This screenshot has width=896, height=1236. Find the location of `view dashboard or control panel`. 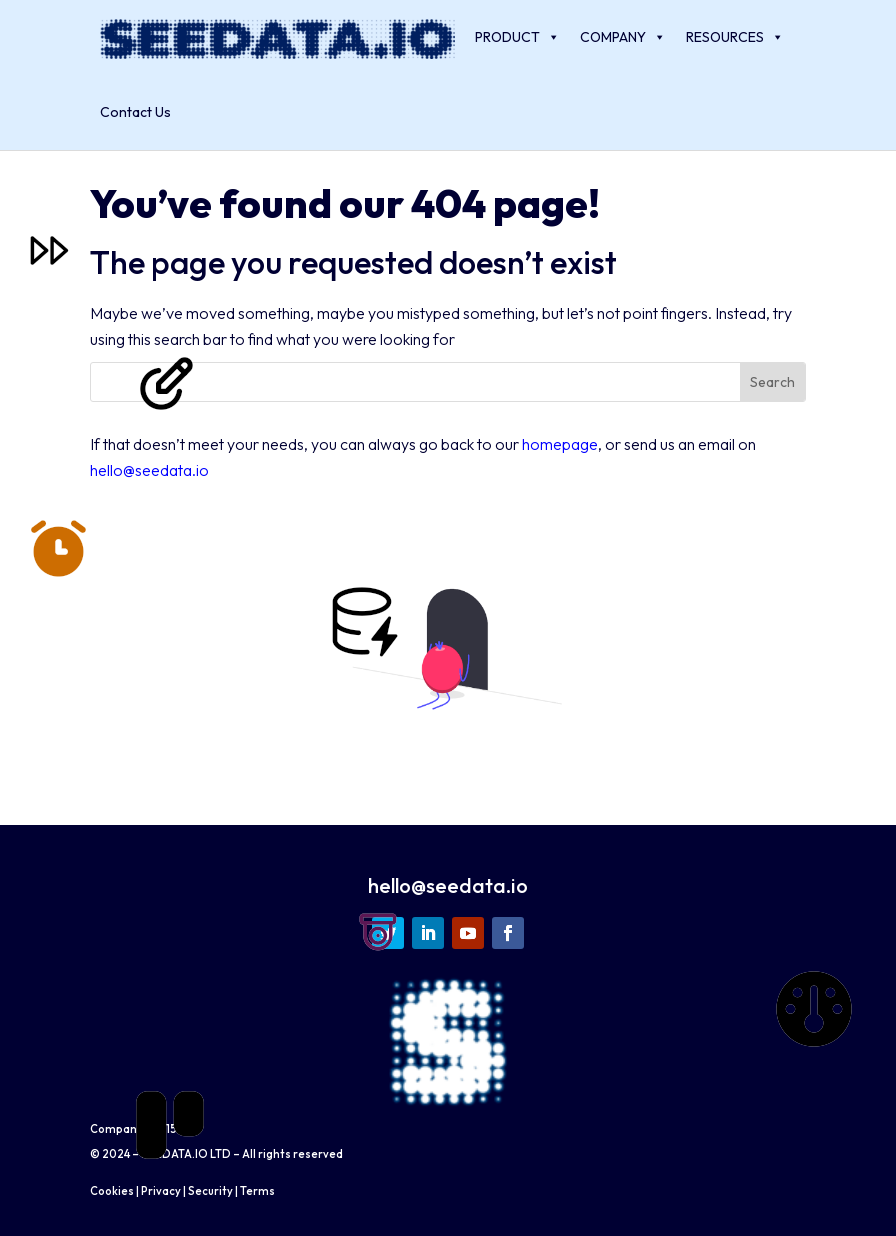

view dashboard or control panel is located at coordinates (814, 1009).